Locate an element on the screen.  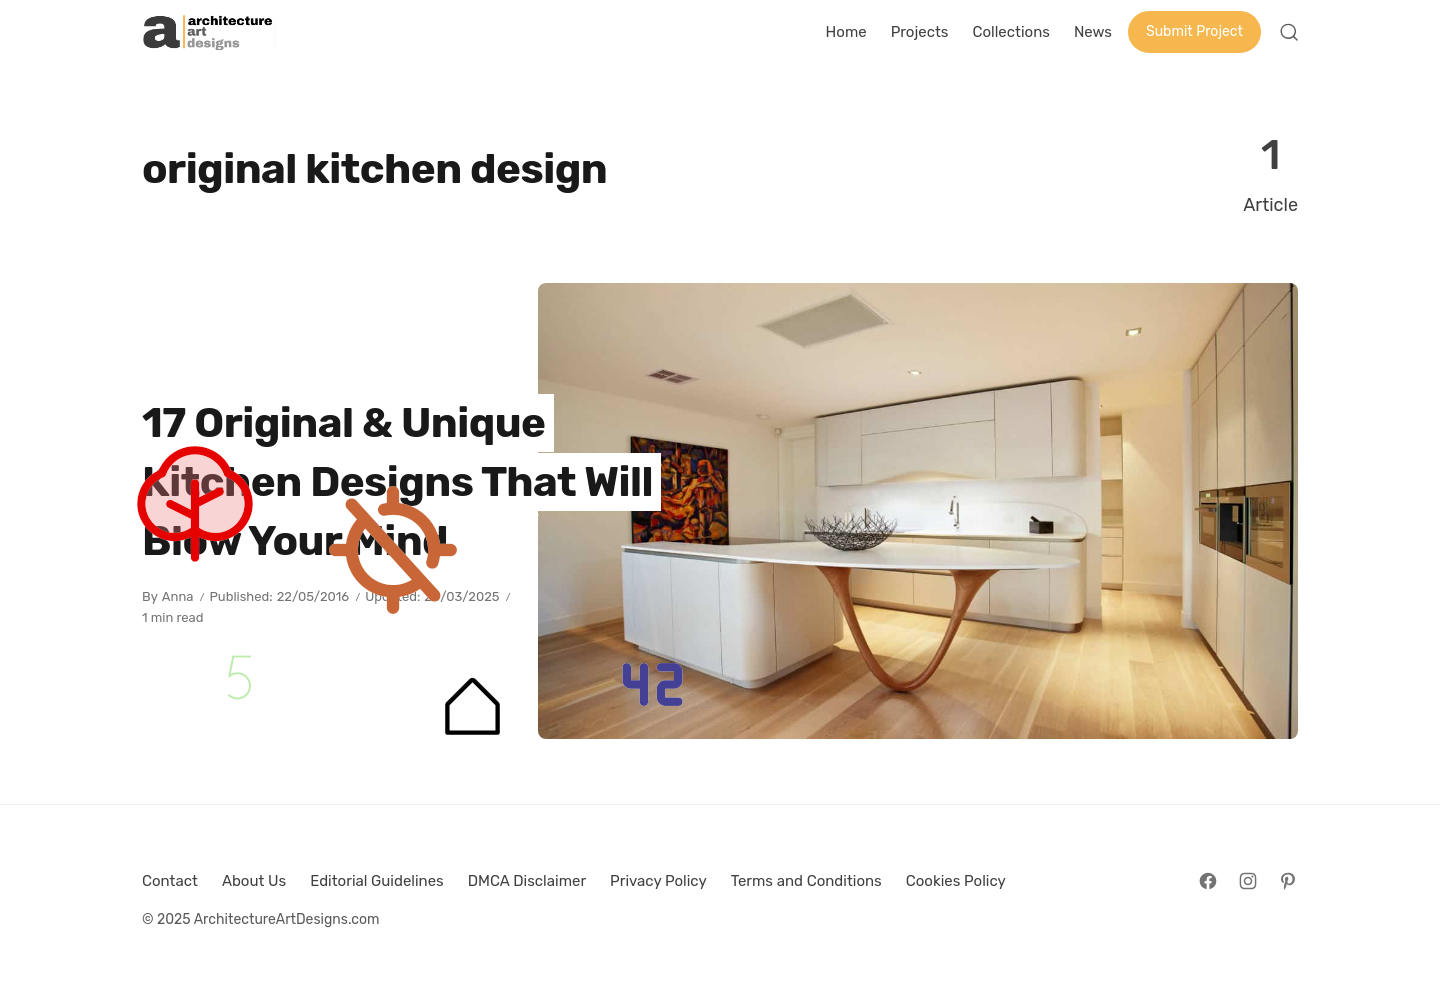
displays the number 42 as a label or count indicator is located at coordinates (652, 684).